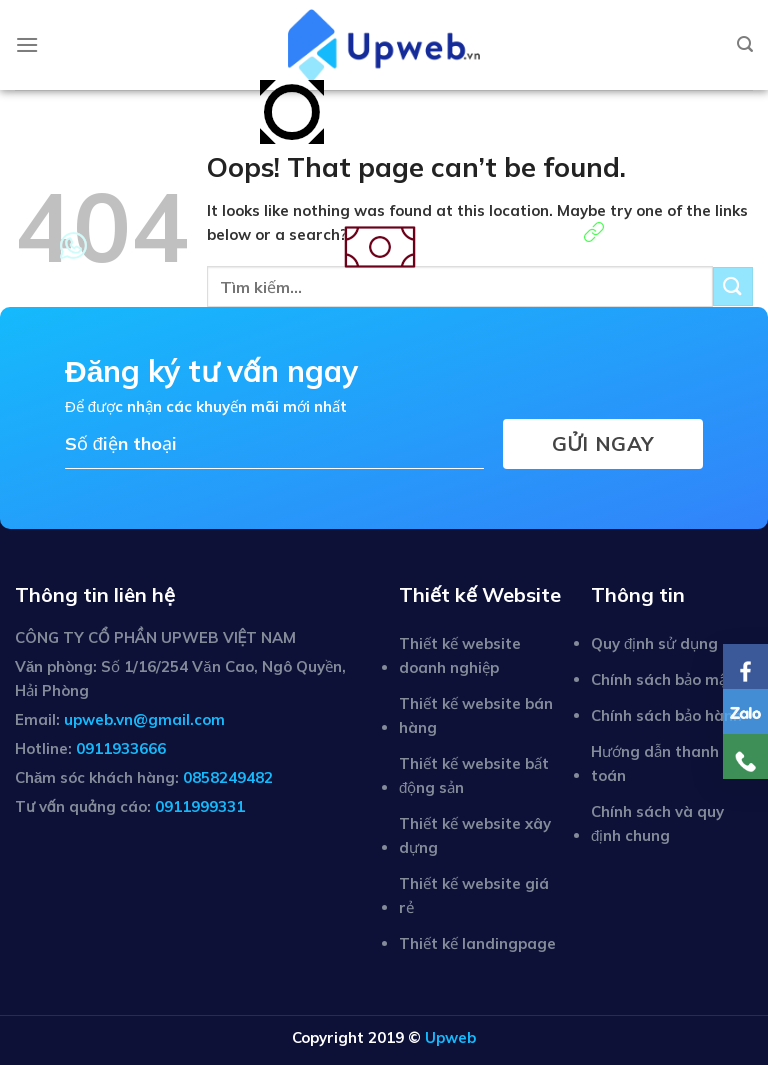  I want to click on copy or share a link, so click(594, 232).